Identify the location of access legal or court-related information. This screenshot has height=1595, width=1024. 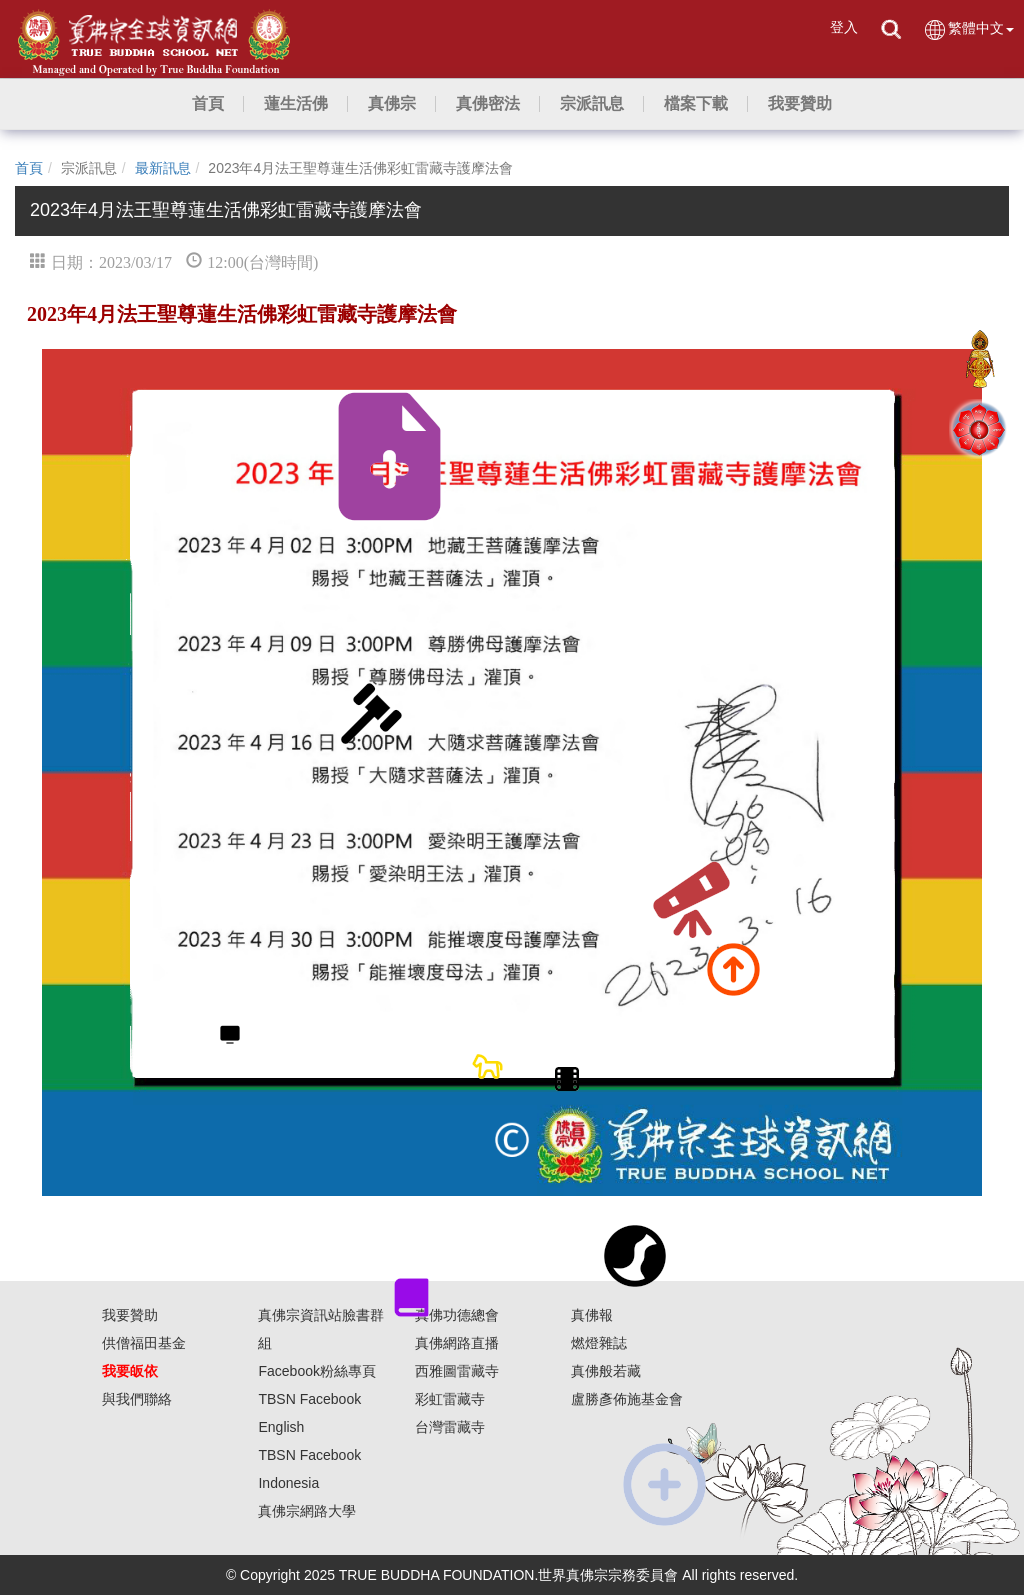
(369, 715).